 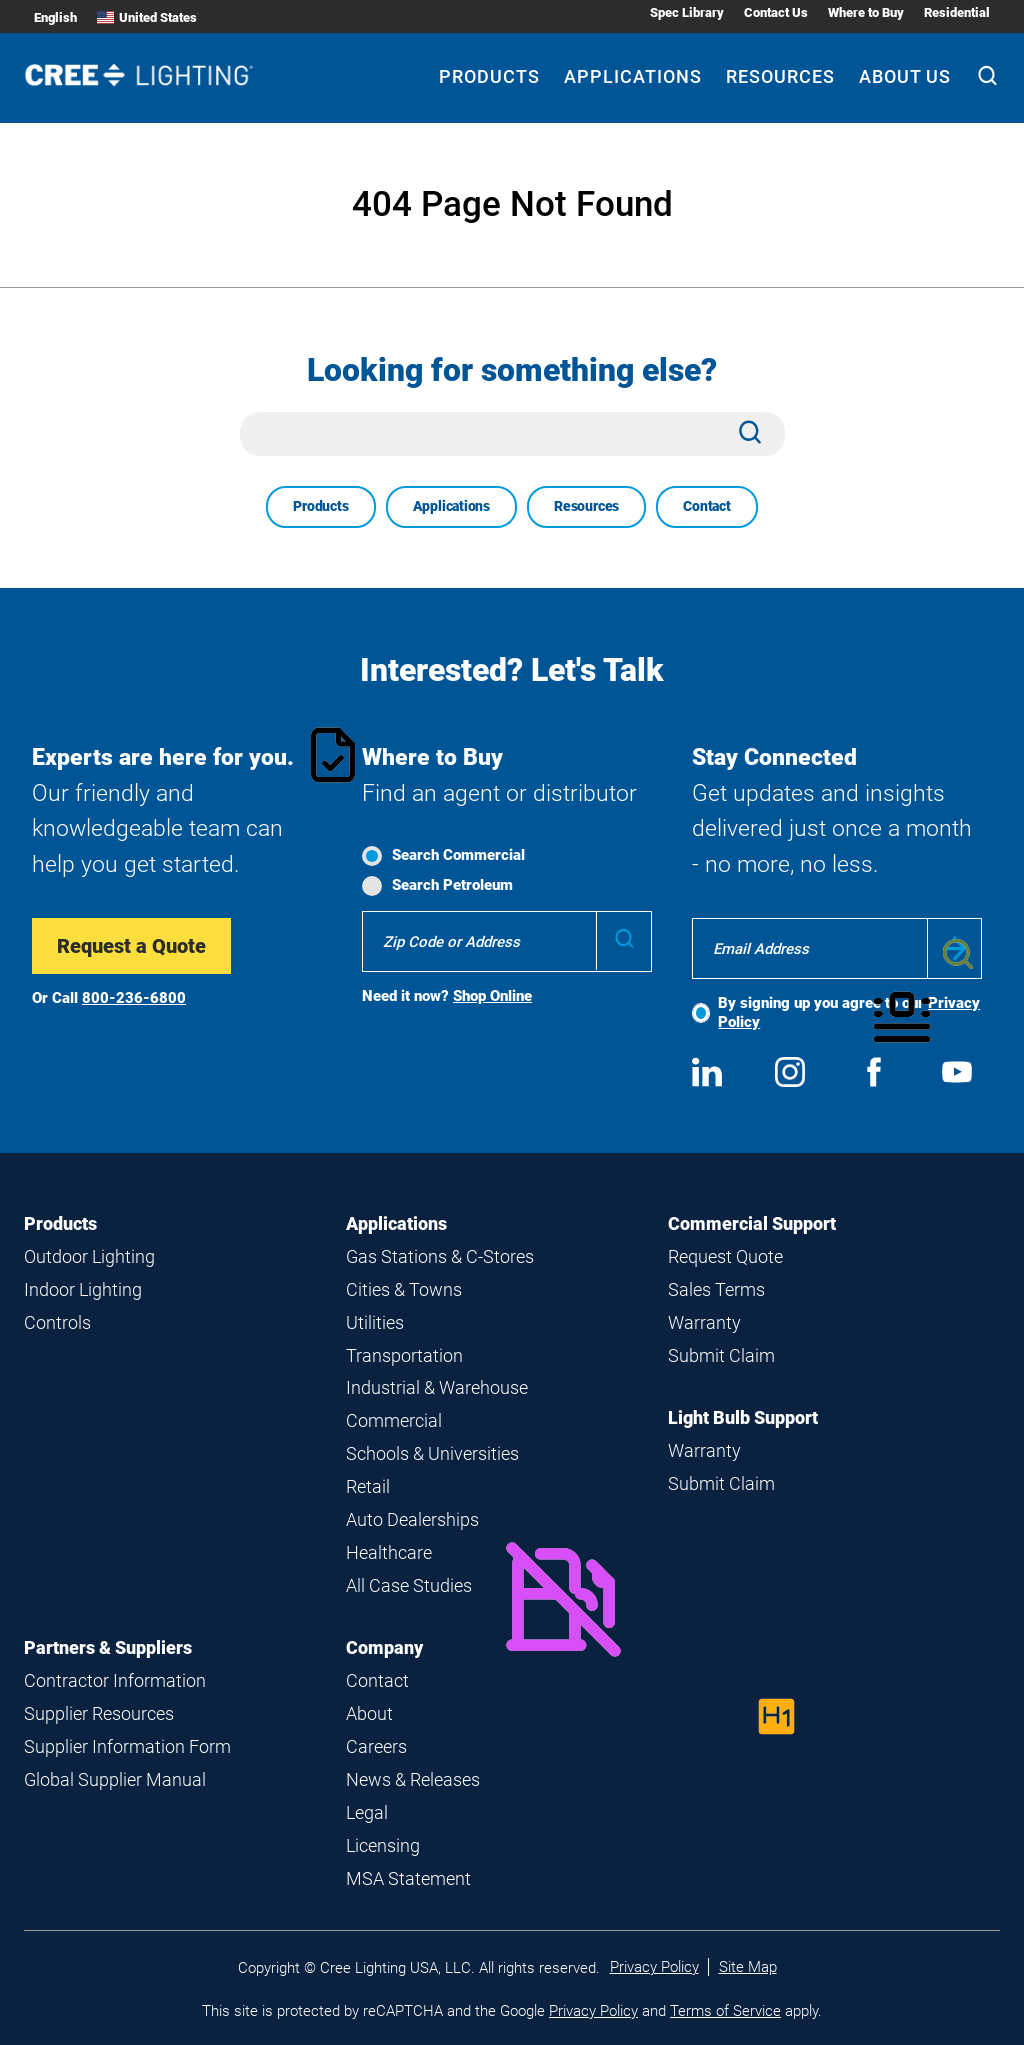 I want to click on search for content or items, so click(x=958, y=954).